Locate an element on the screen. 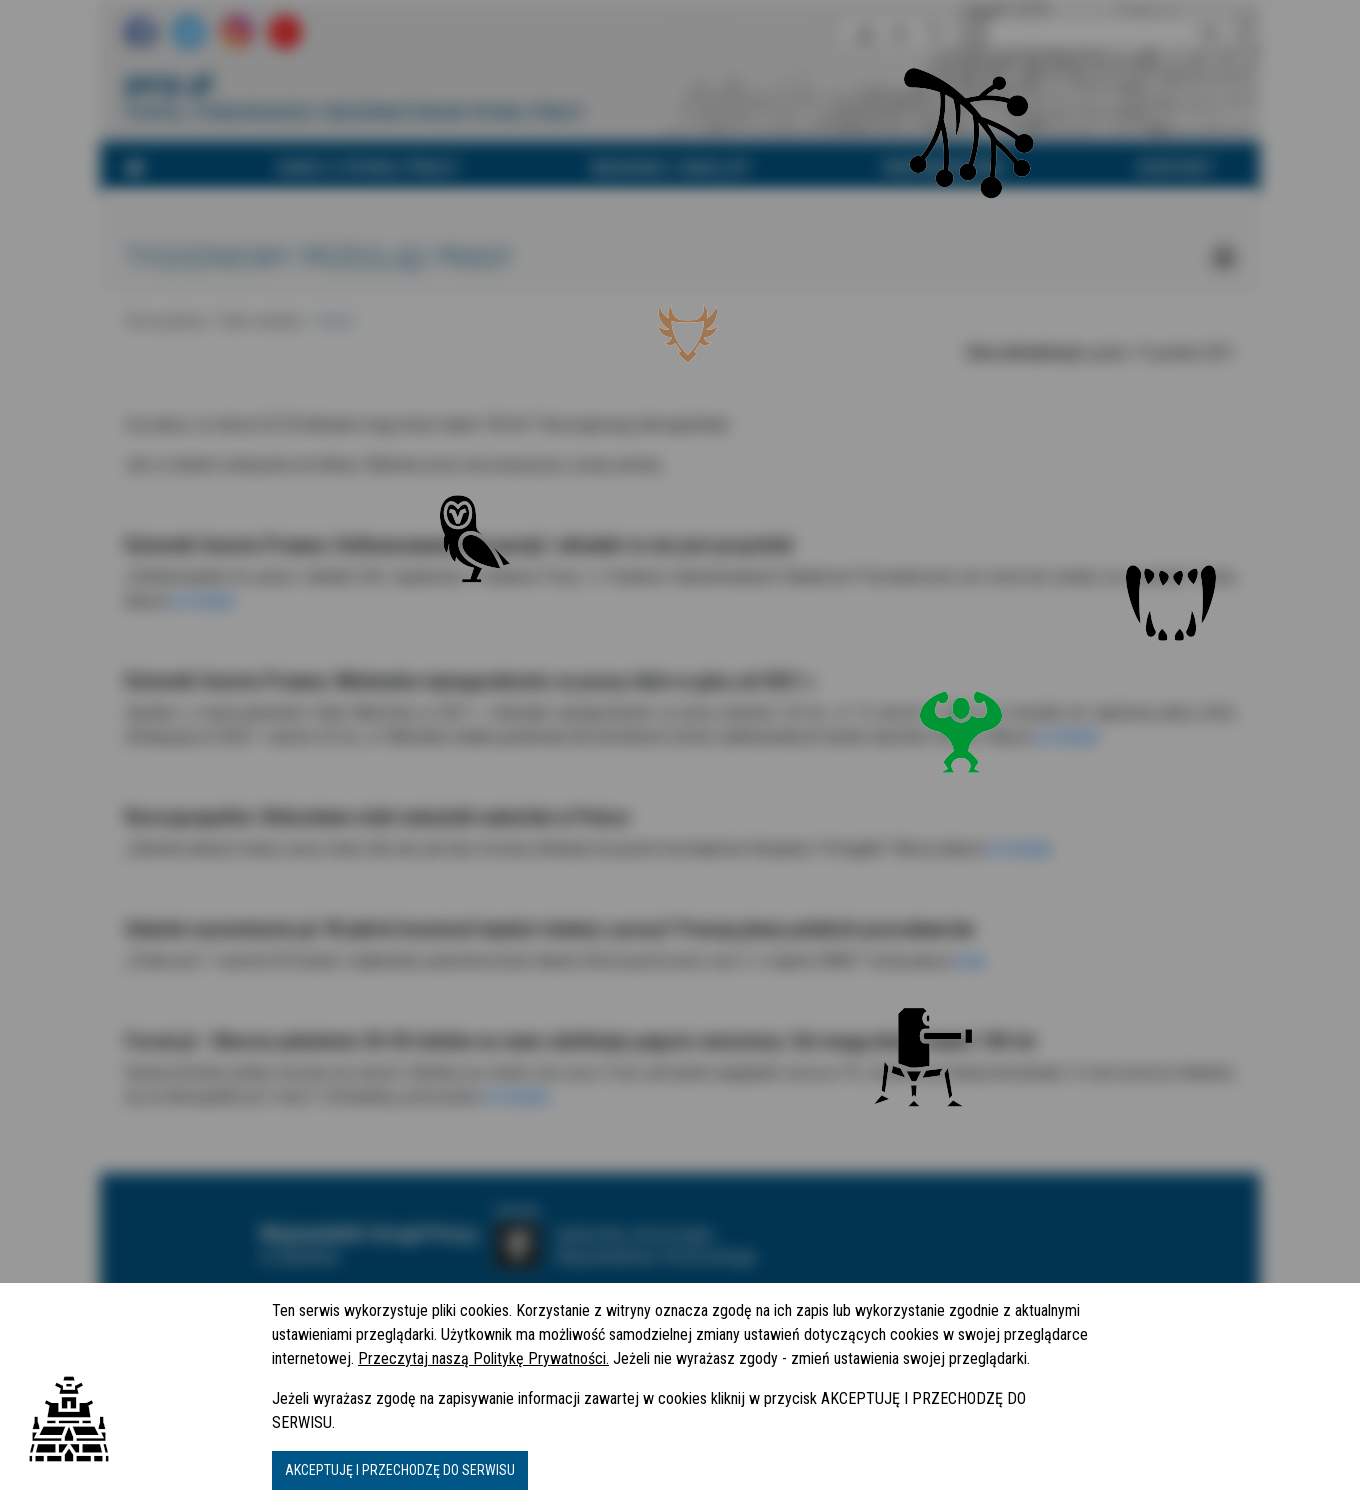  represents a barn owl character or creature in a game is located at coordinates (475, 538).